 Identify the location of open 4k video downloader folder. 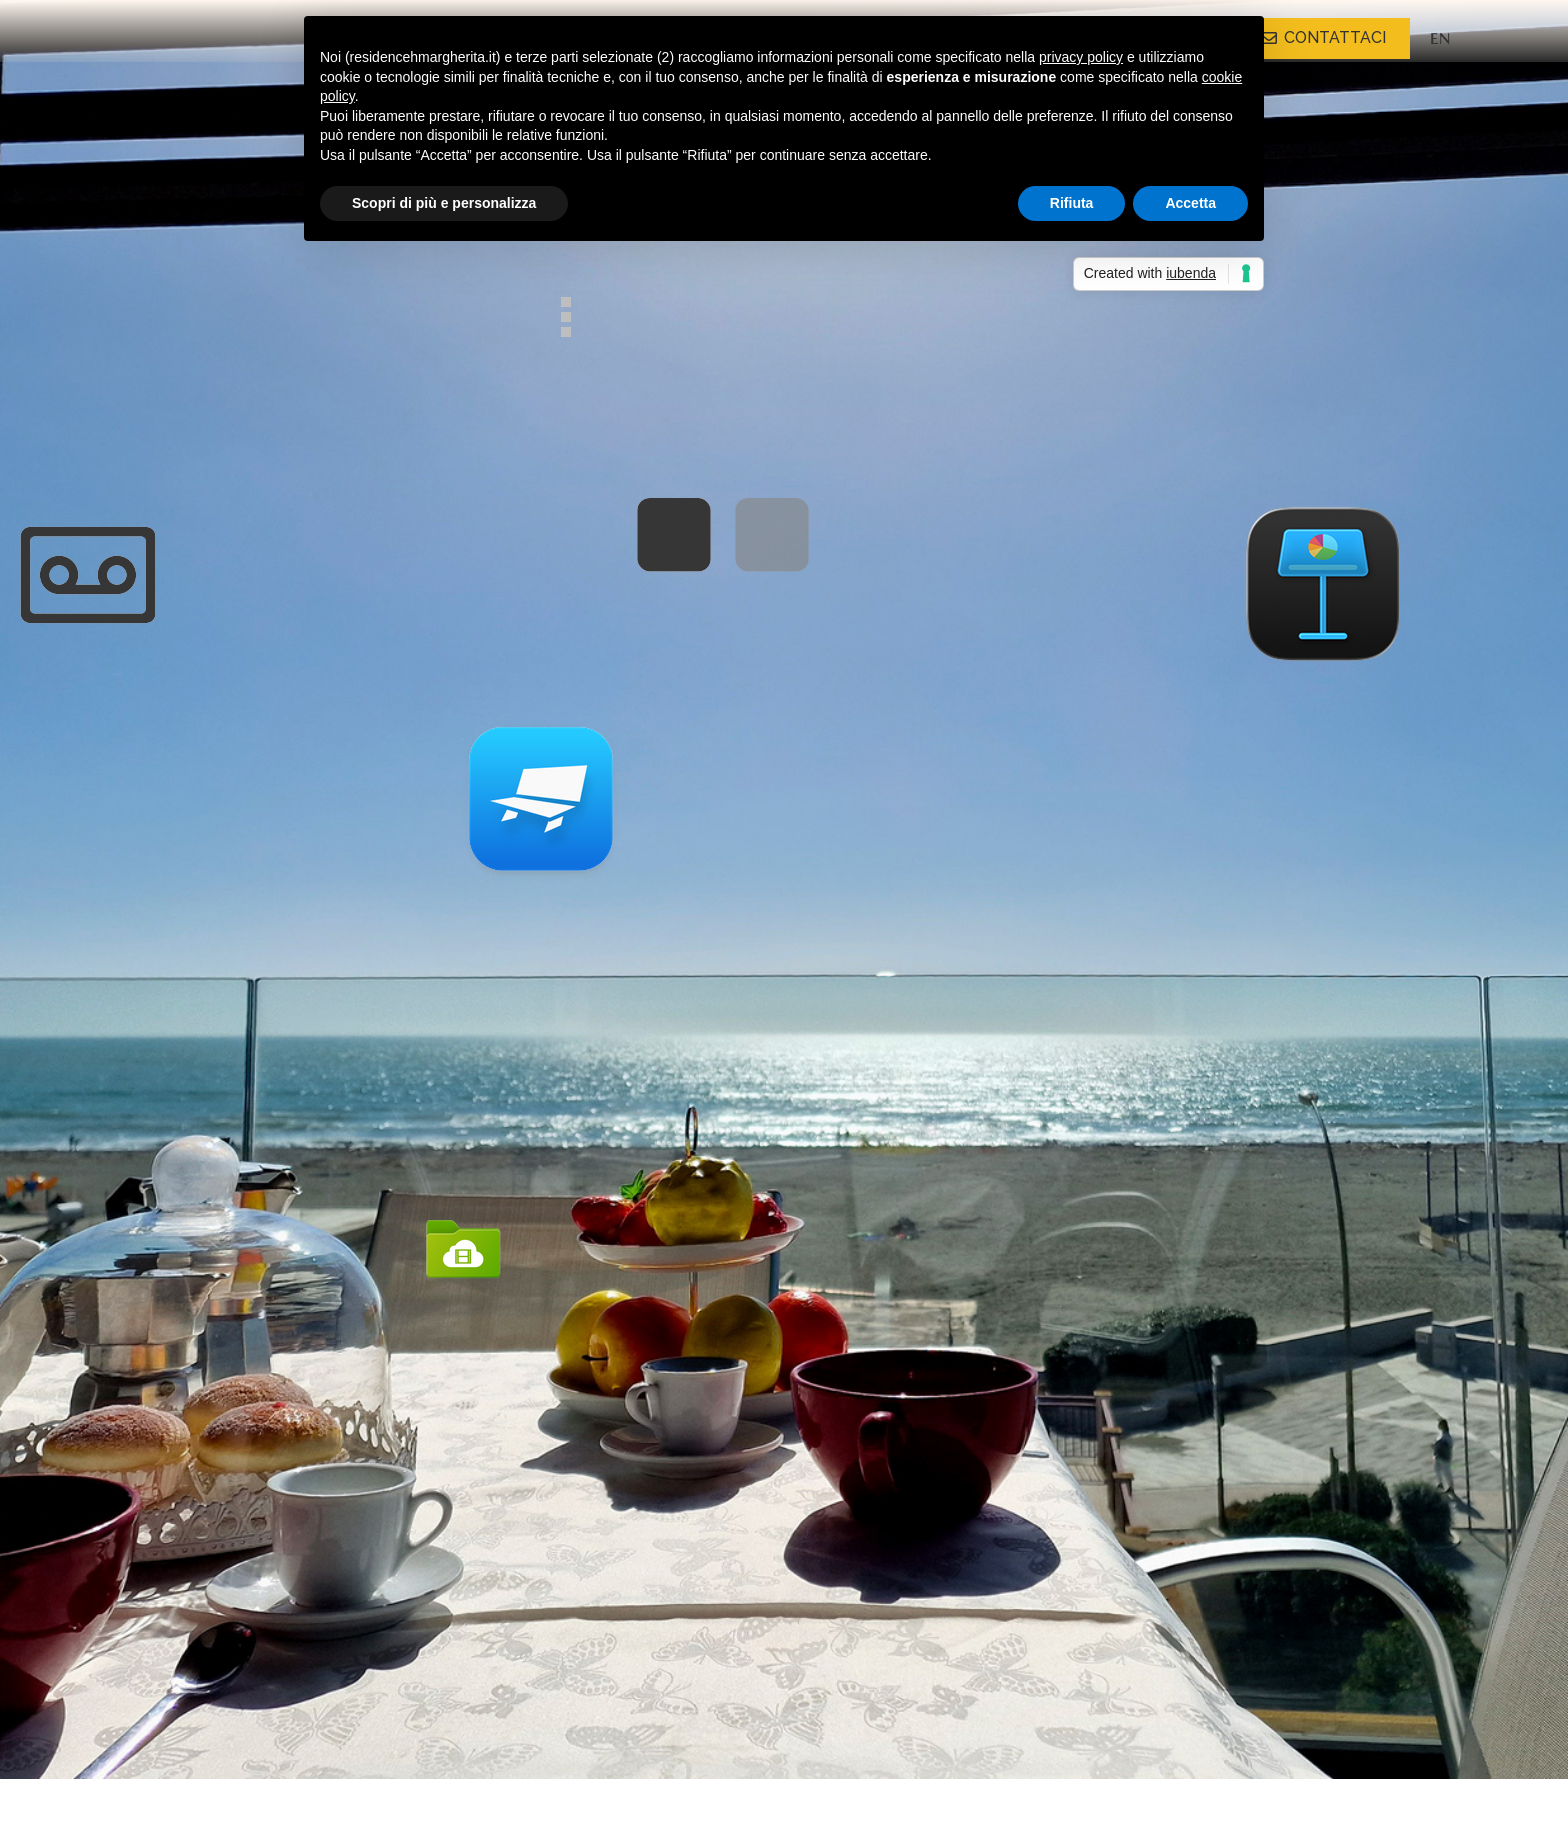
(463, 1251).